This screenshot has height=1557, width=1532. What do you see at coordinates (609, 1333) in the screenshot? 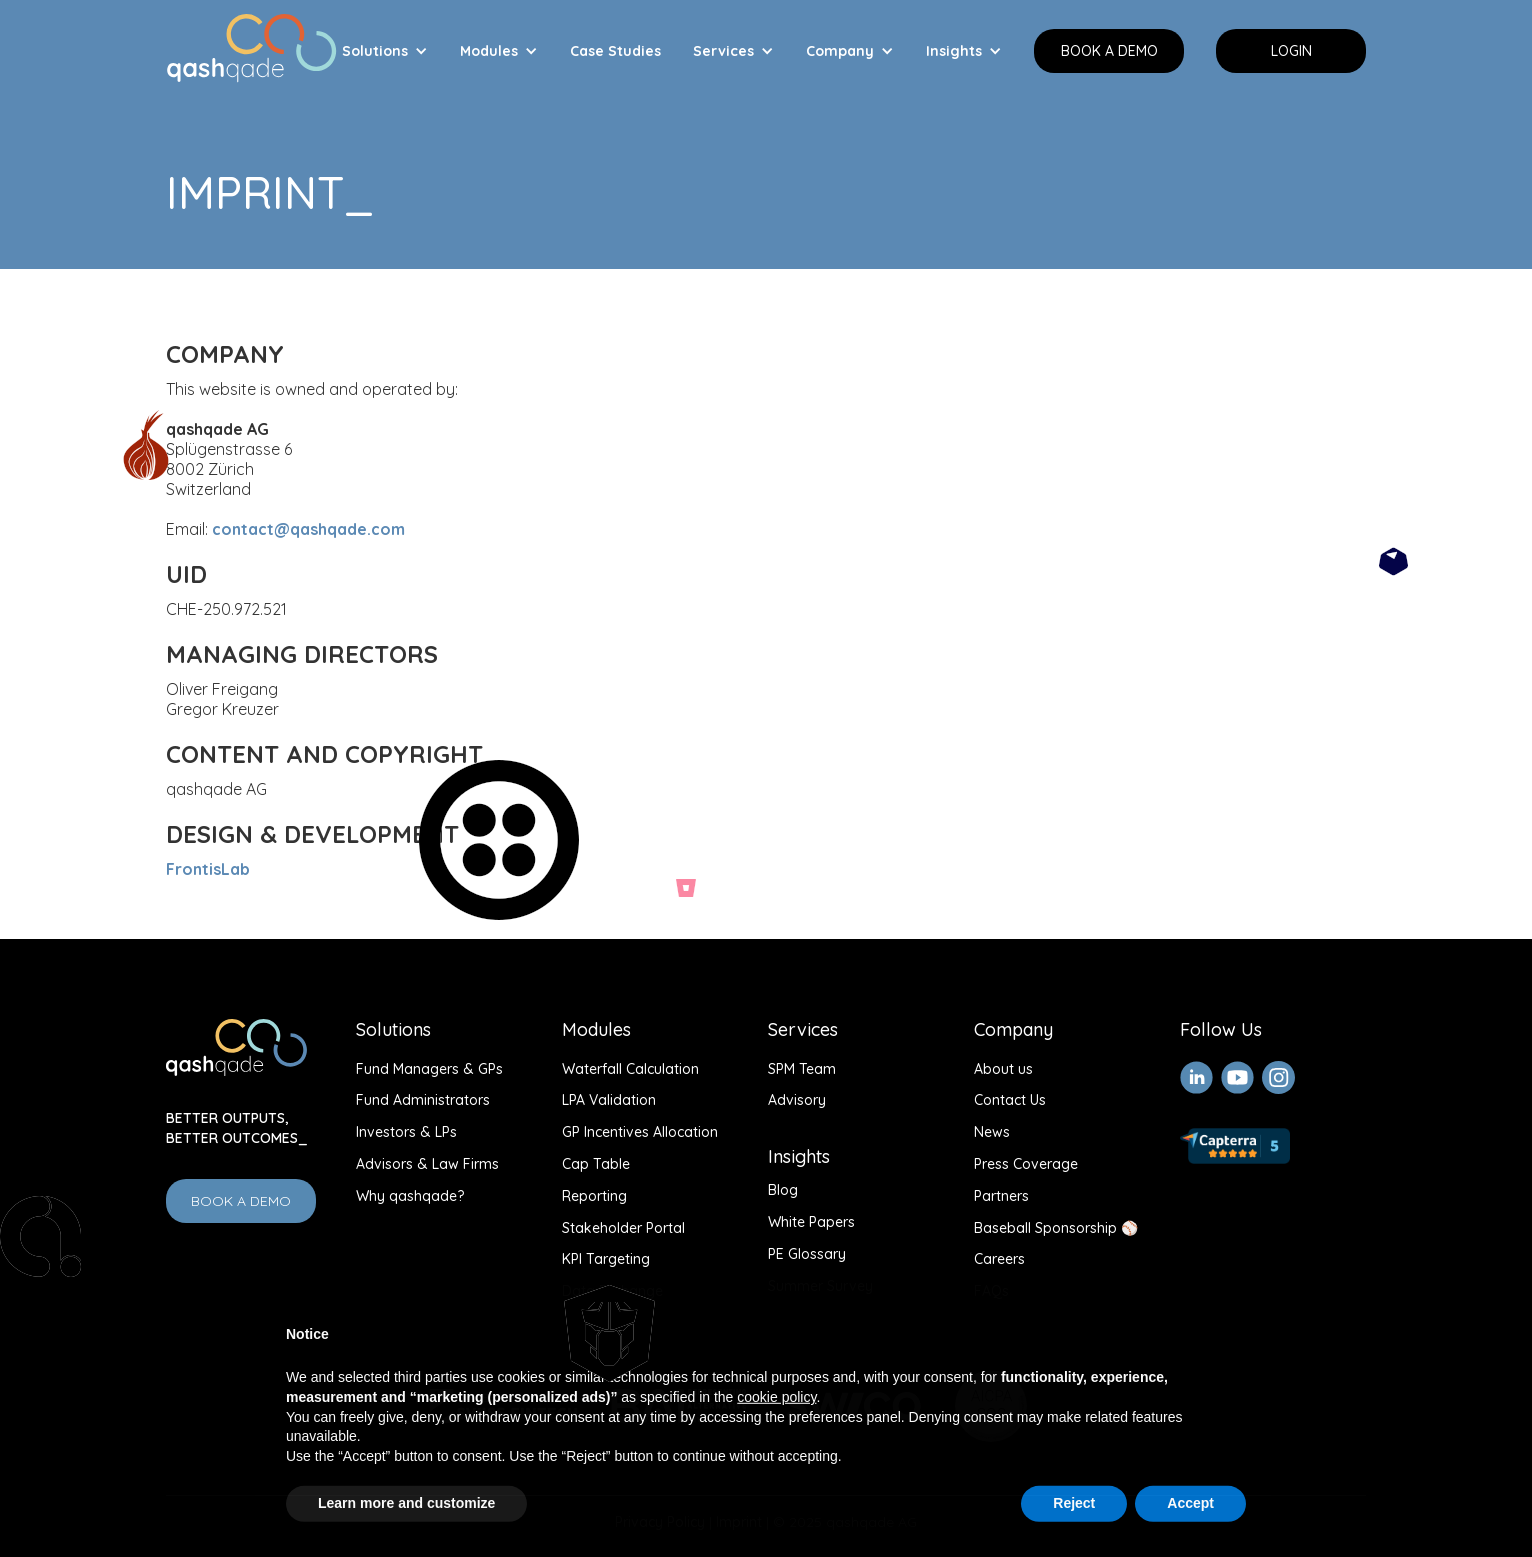
I see `primeng angular ui component library logo` at bounding box center [609, 1333].